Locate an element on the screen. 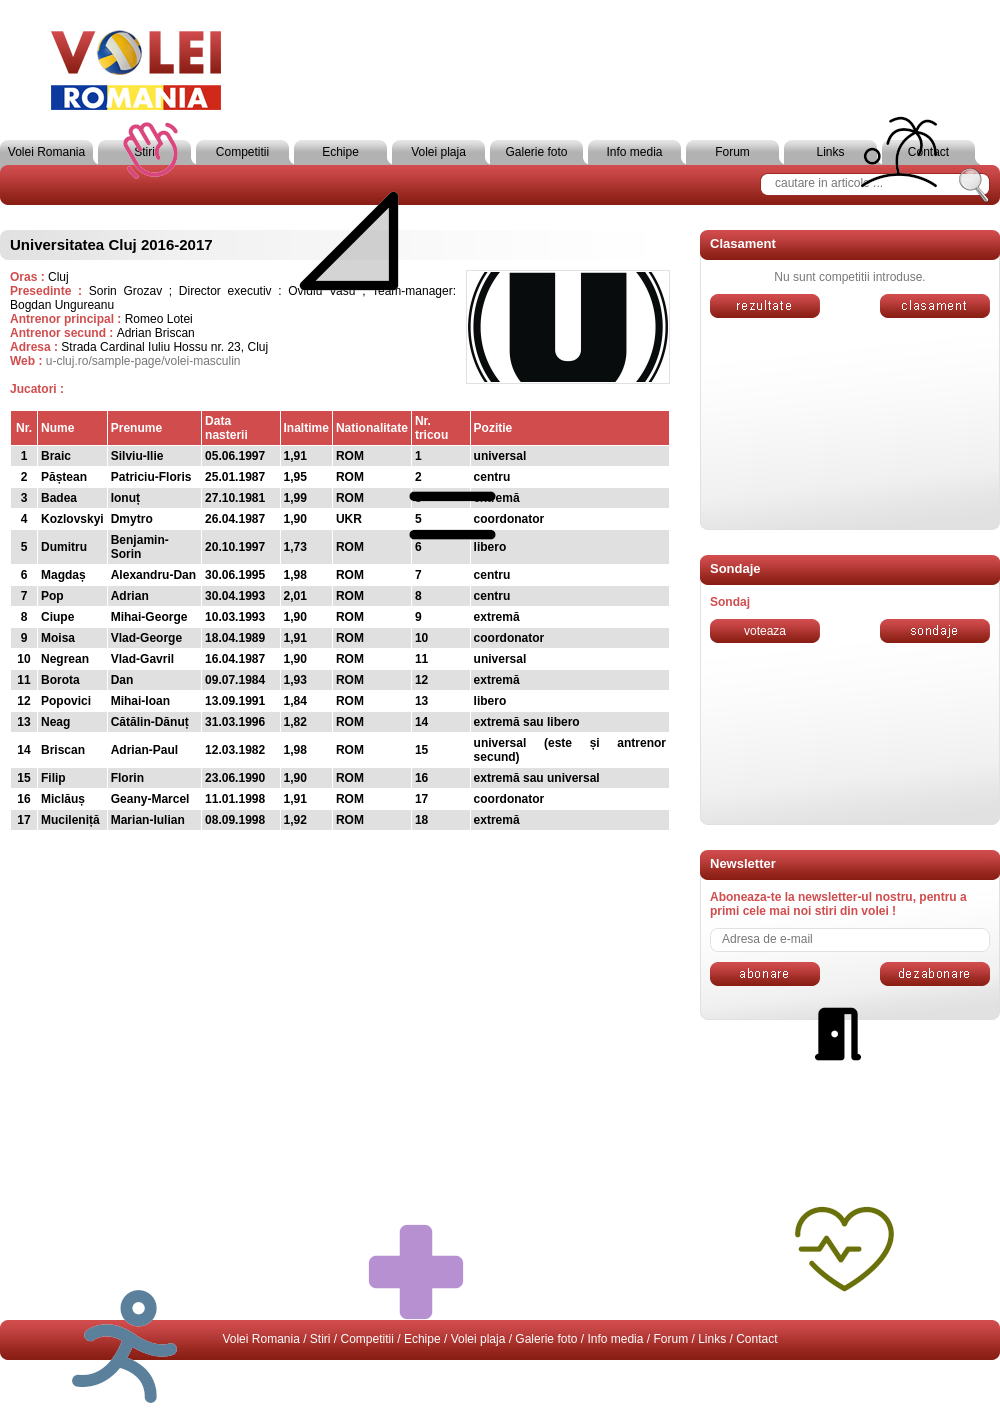  view health or fitness tracking data is located at coordinates (844, 1245).